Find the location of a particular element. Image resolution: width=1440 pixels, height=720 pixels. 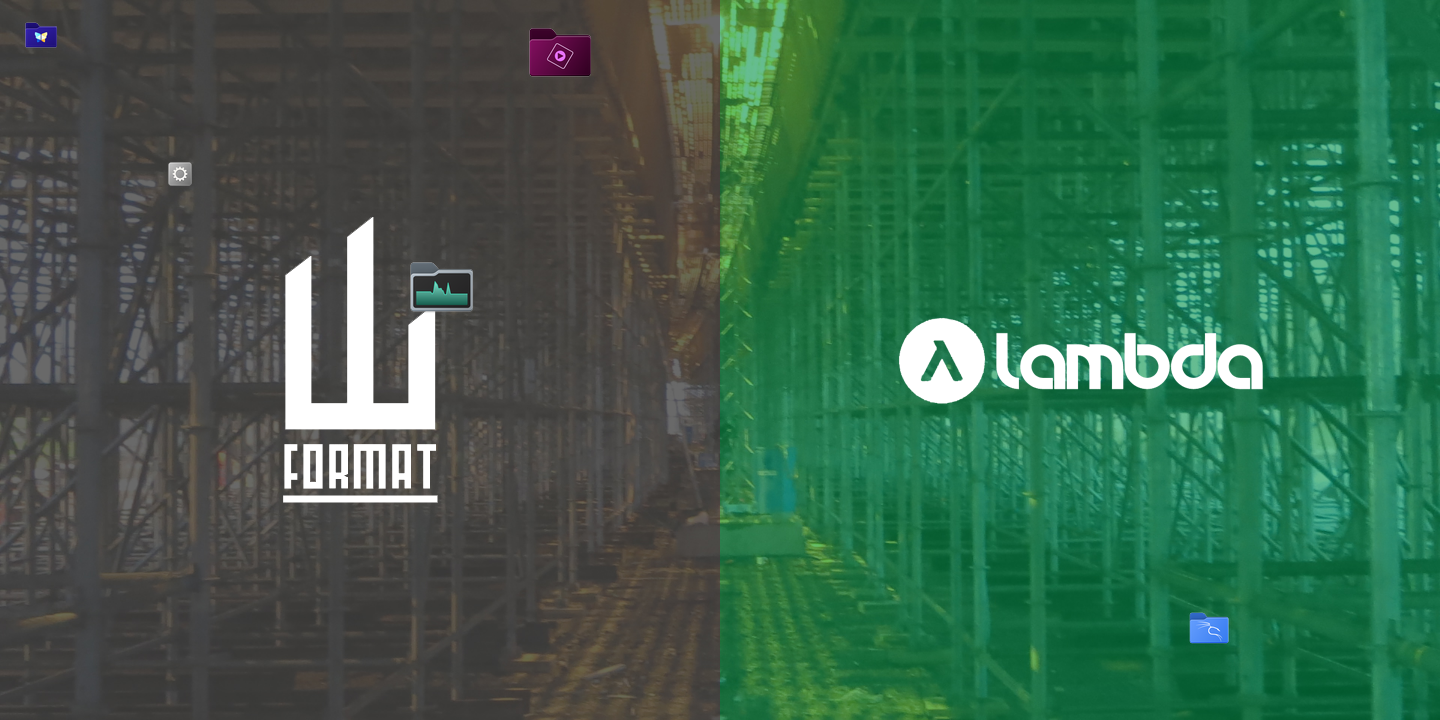

open system monitoring files is located at coordinates (441, 288).